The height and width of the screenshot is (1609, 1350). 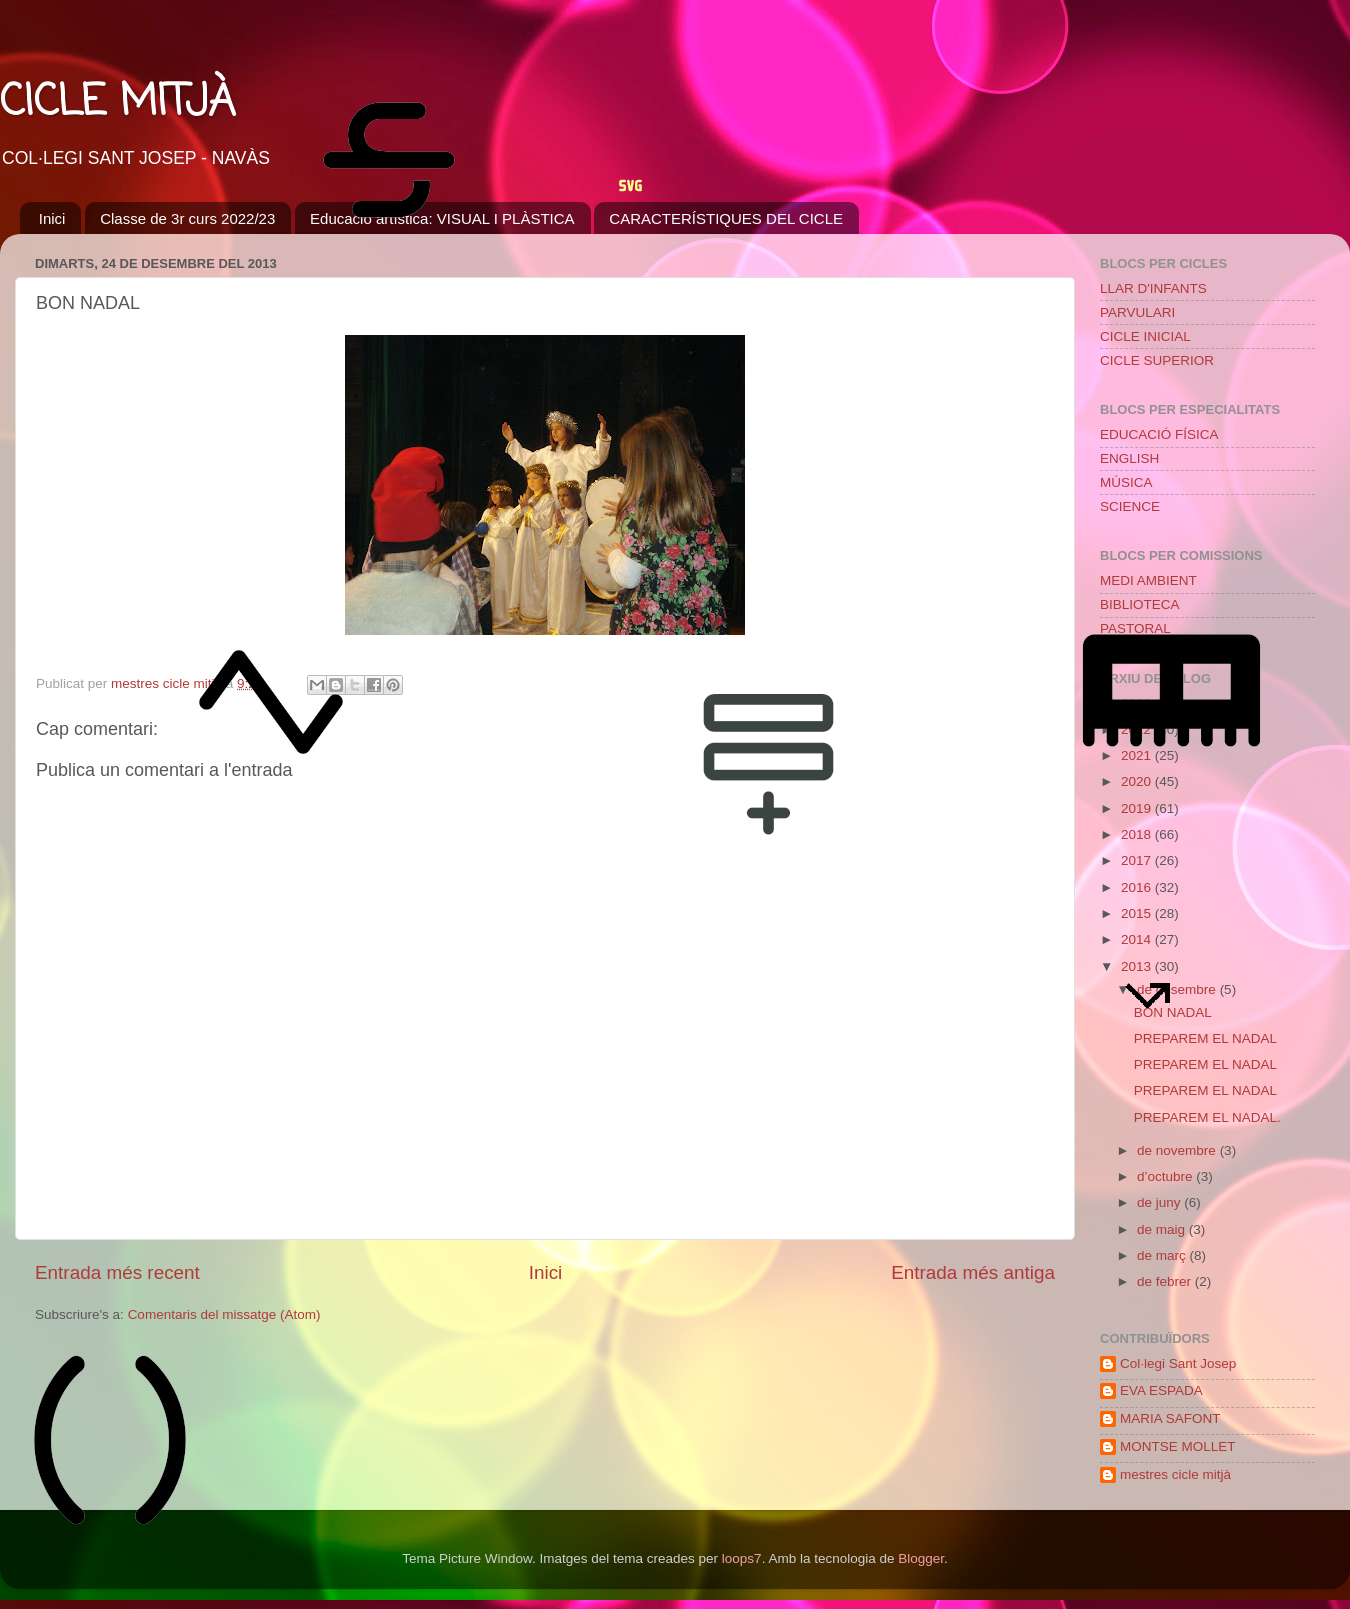 What do you see at coordinates (110, 1440) in the screenshot?
I see `insert parentheses or brackets in text` at bounding box center [110, 1440].